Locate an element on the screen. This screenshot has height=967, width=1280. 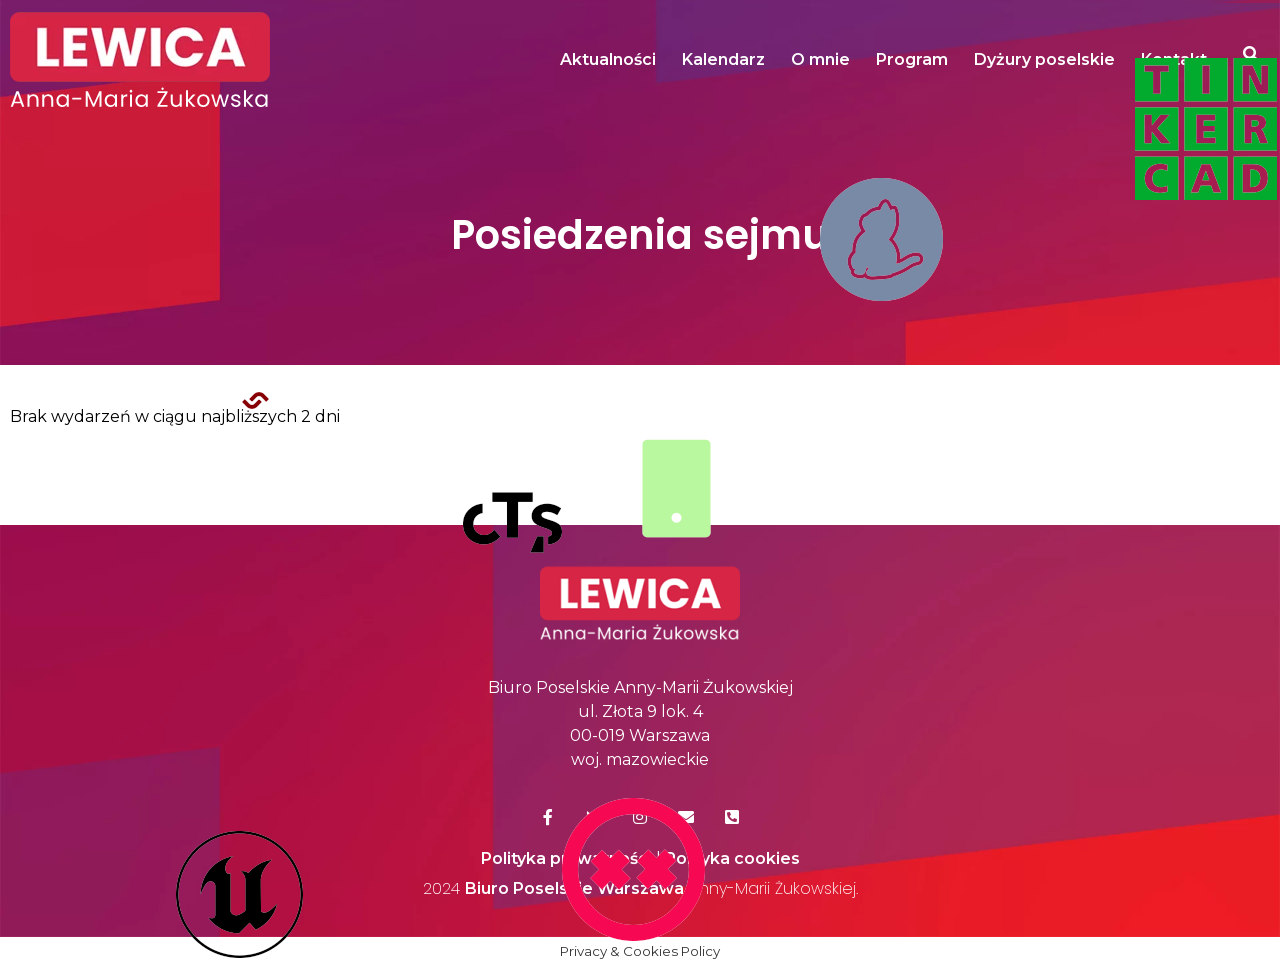
unreal engine logo is located at coordinates (239, 894).